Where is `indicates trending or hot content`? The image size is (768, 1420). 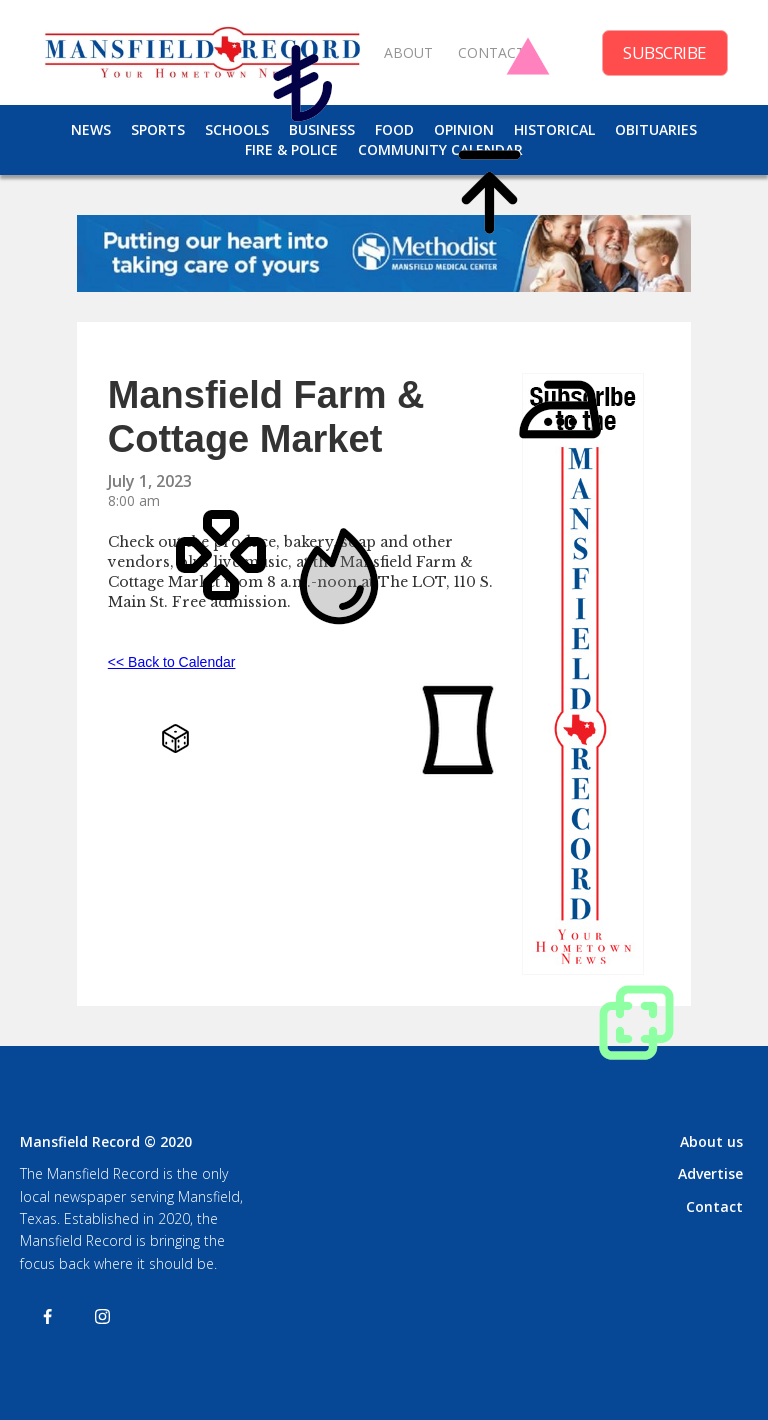 indicates trending or hot content is located at coordinates (339, 578).